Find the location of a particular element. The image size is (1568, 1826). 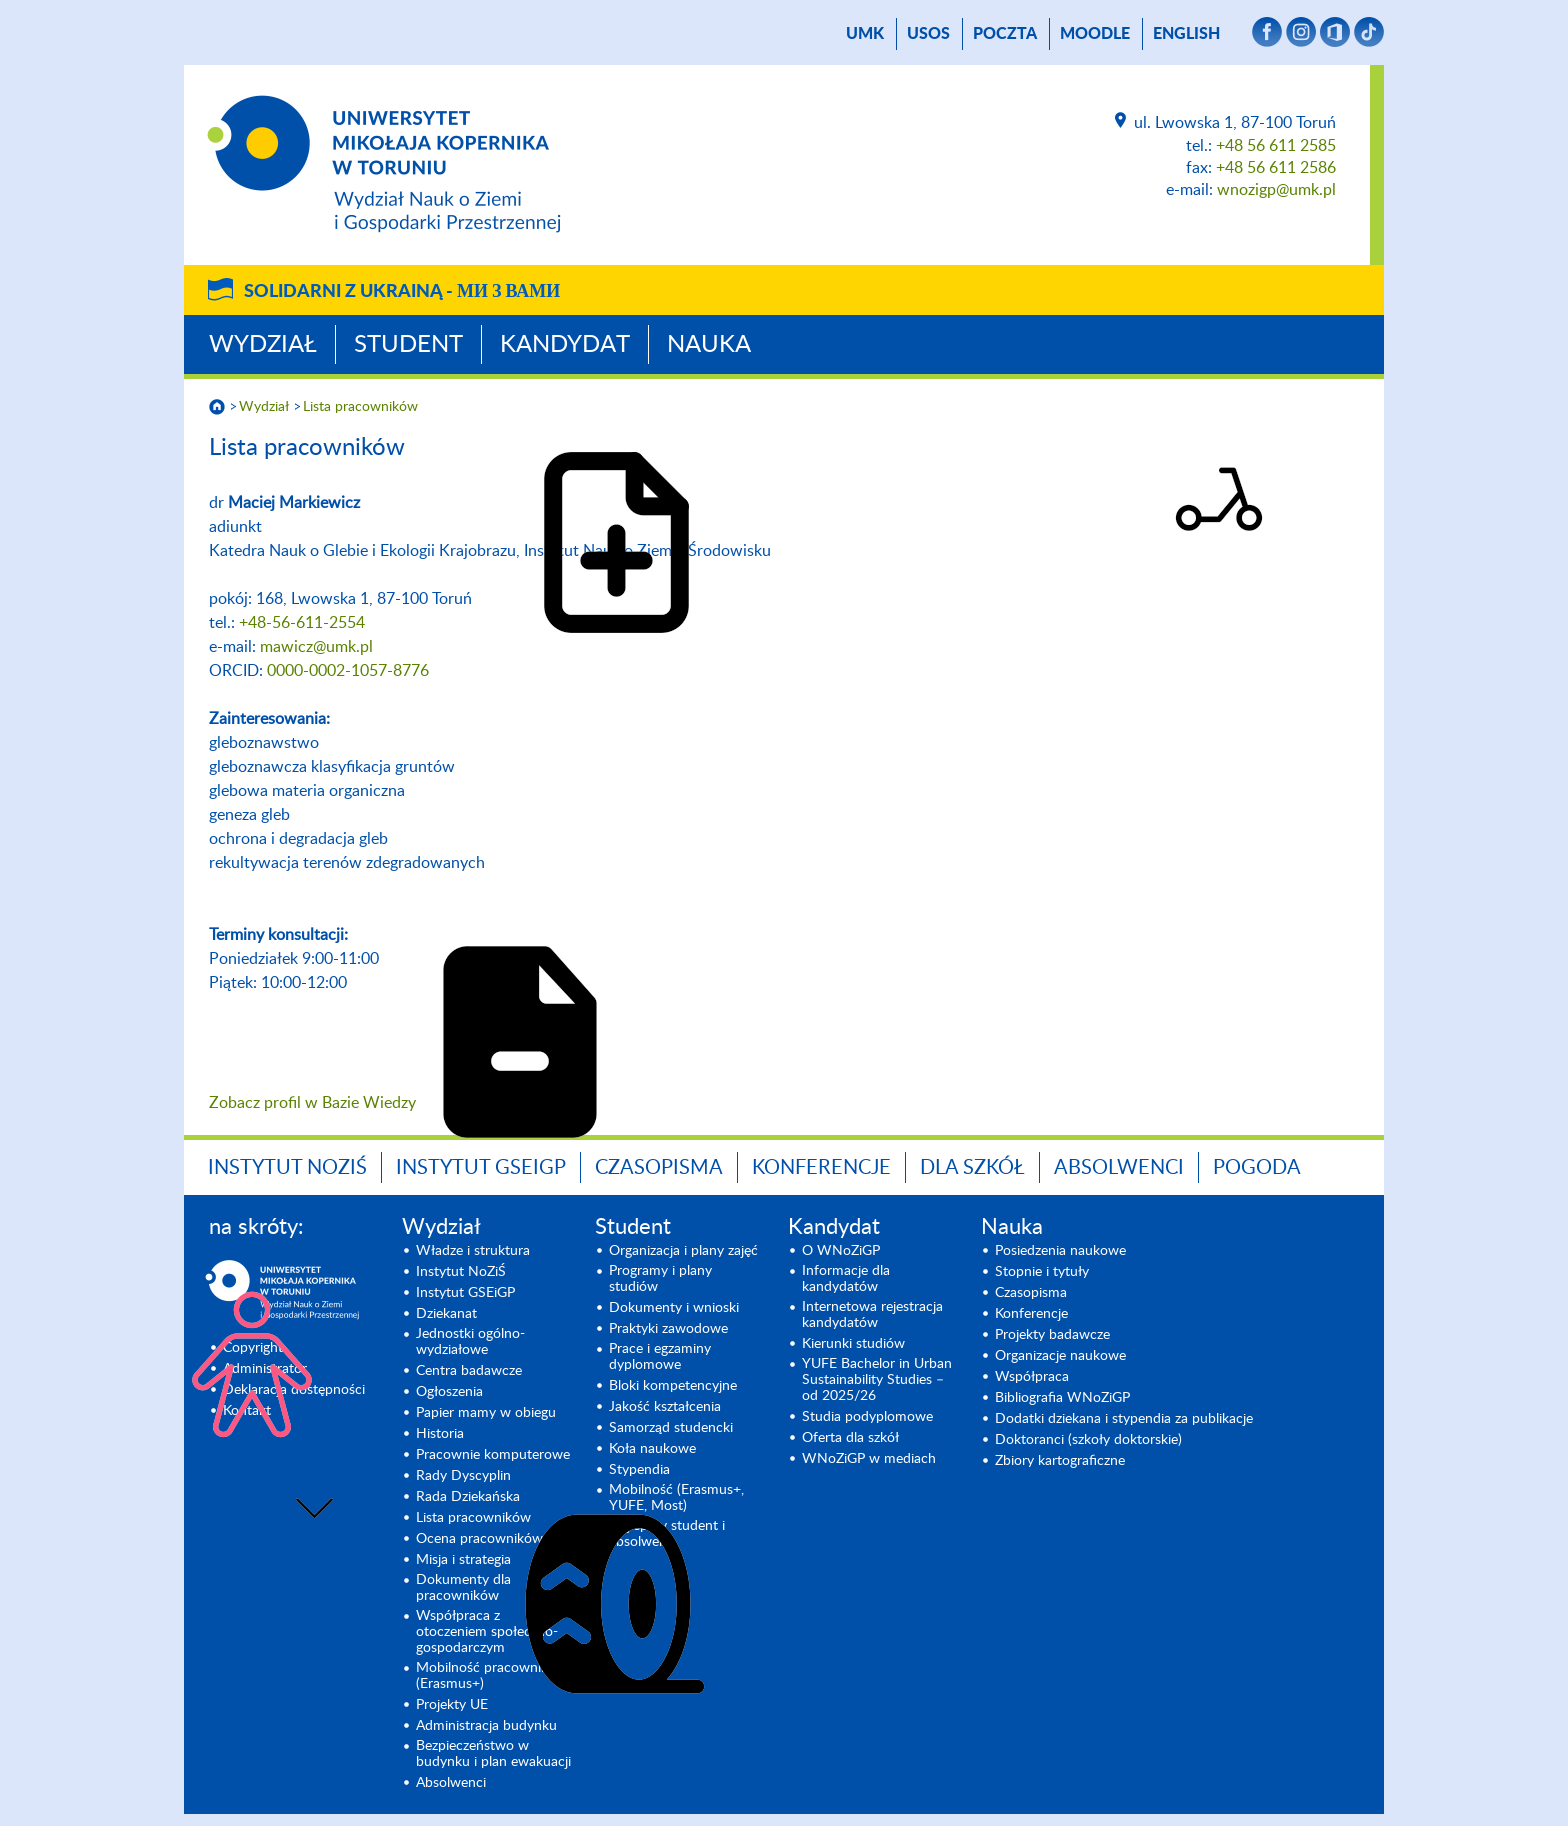

create a new file is located at coordinates (616, 542).